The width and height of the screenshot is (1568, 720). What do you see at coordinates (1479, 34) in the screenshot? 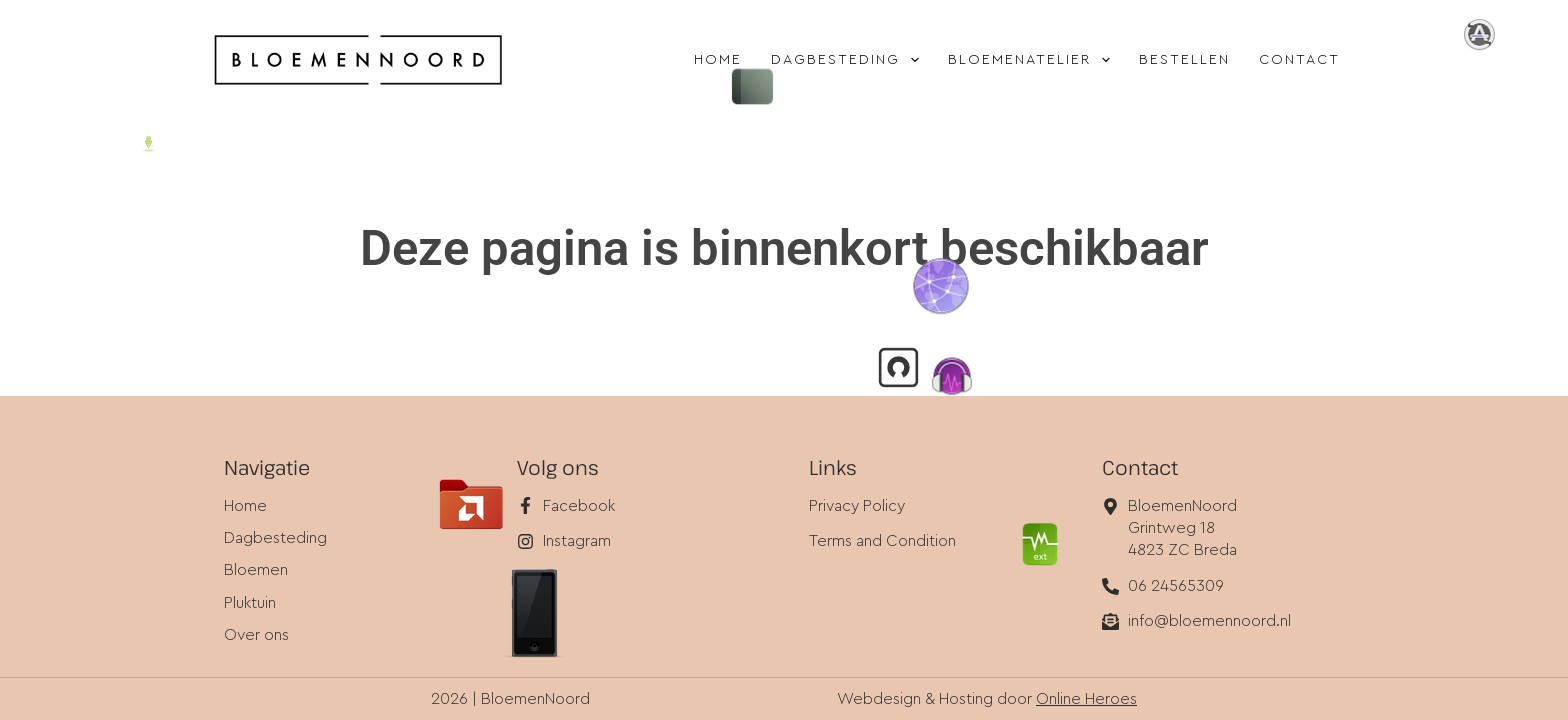
I see `check for available software updates` at bounding box center [1479, 34].